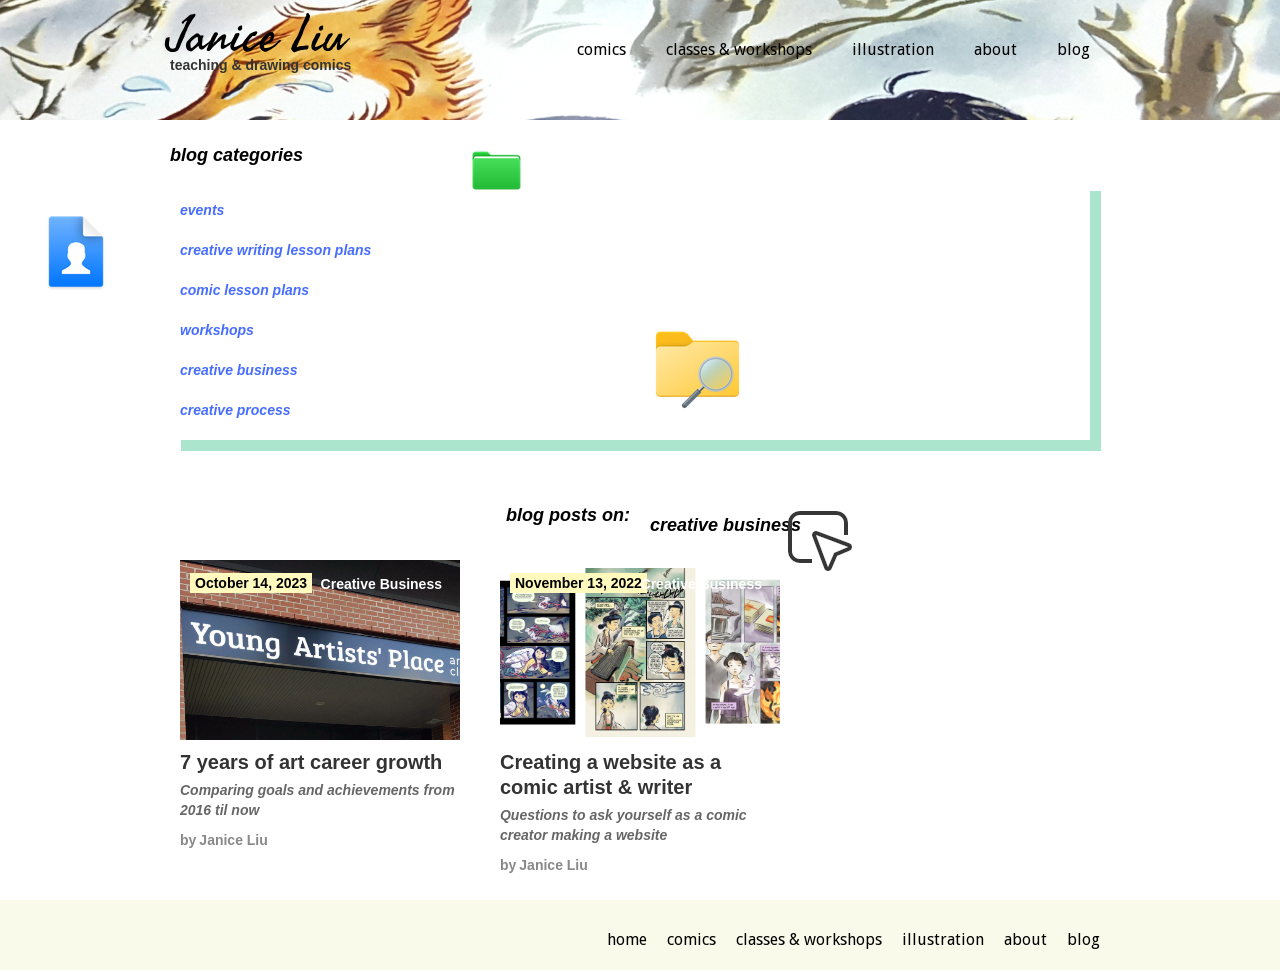  What do you see at coordinates (820, 539) in the screenshot?
I see `access pointer and cursor accessibility settings` at bounding box center [820, 539].